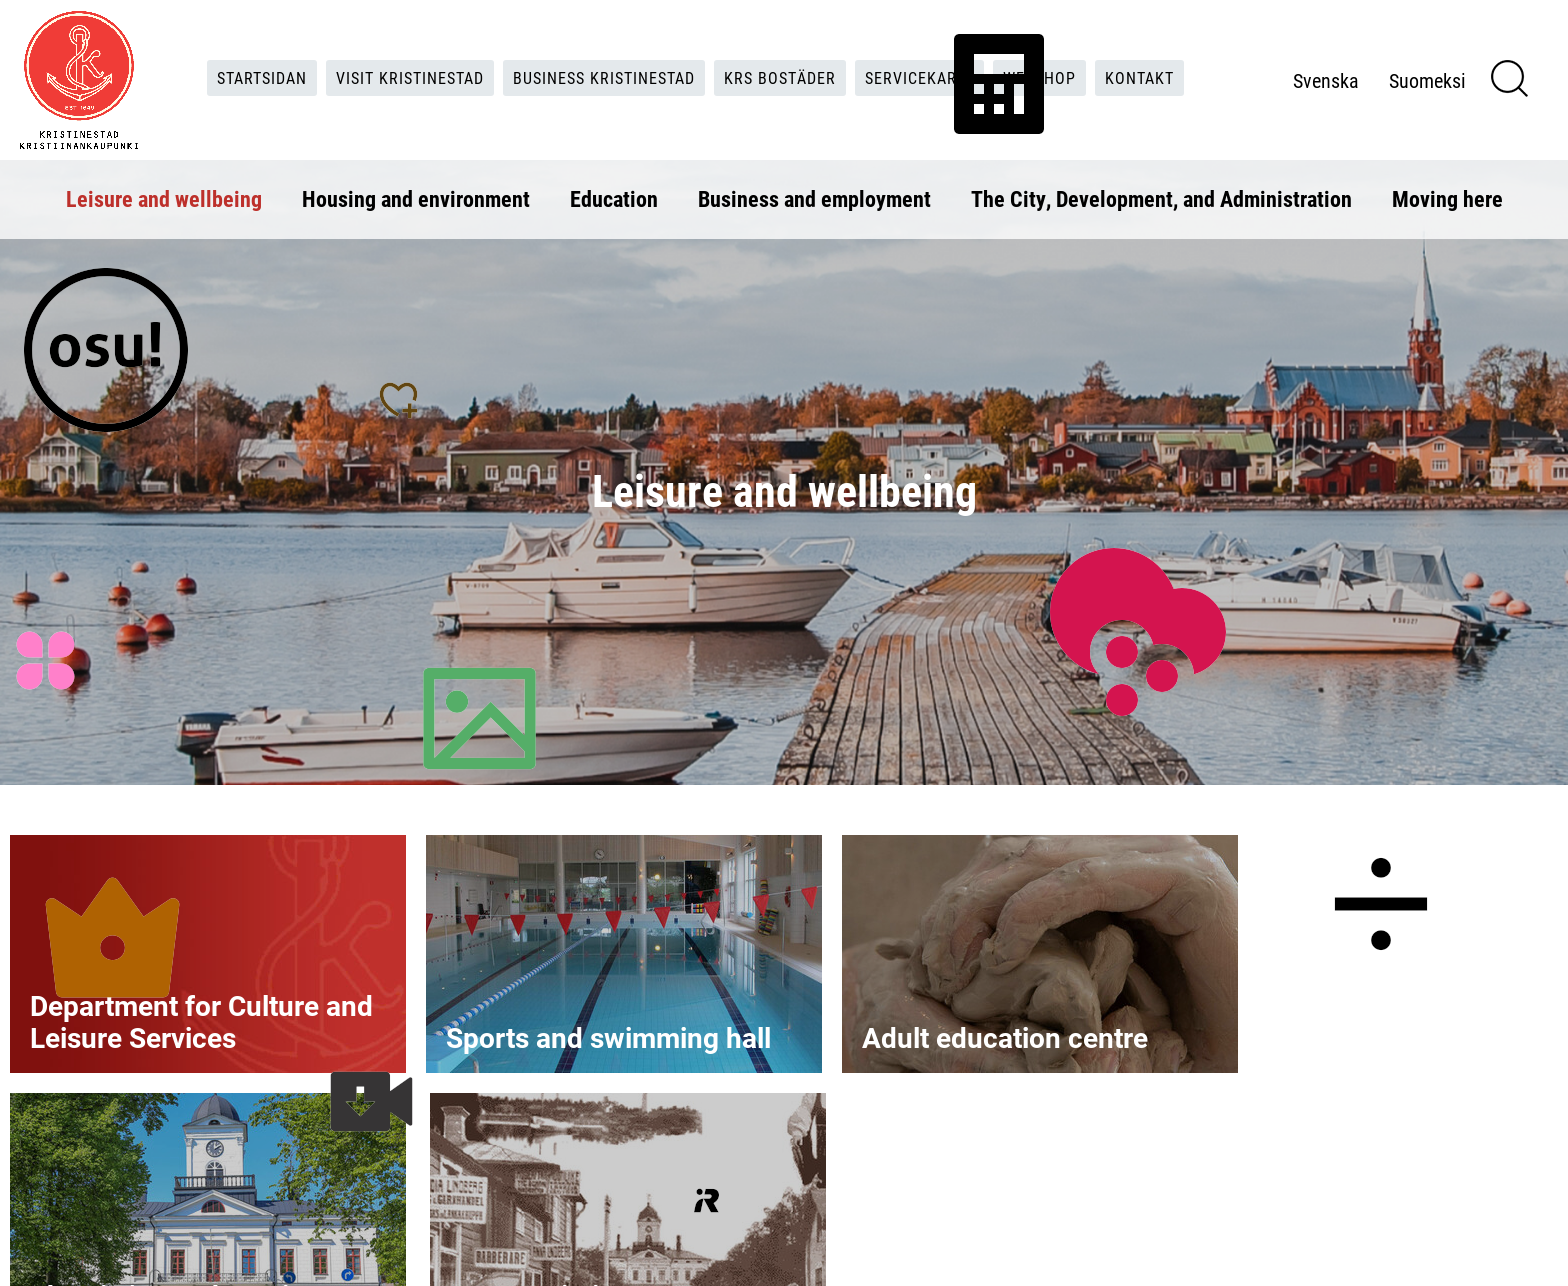 This screenshot has width=1568, height=1286. Describe the element at coordinates (106, 350) in the screenshot. I see `open osu! rhythm game` at that location.